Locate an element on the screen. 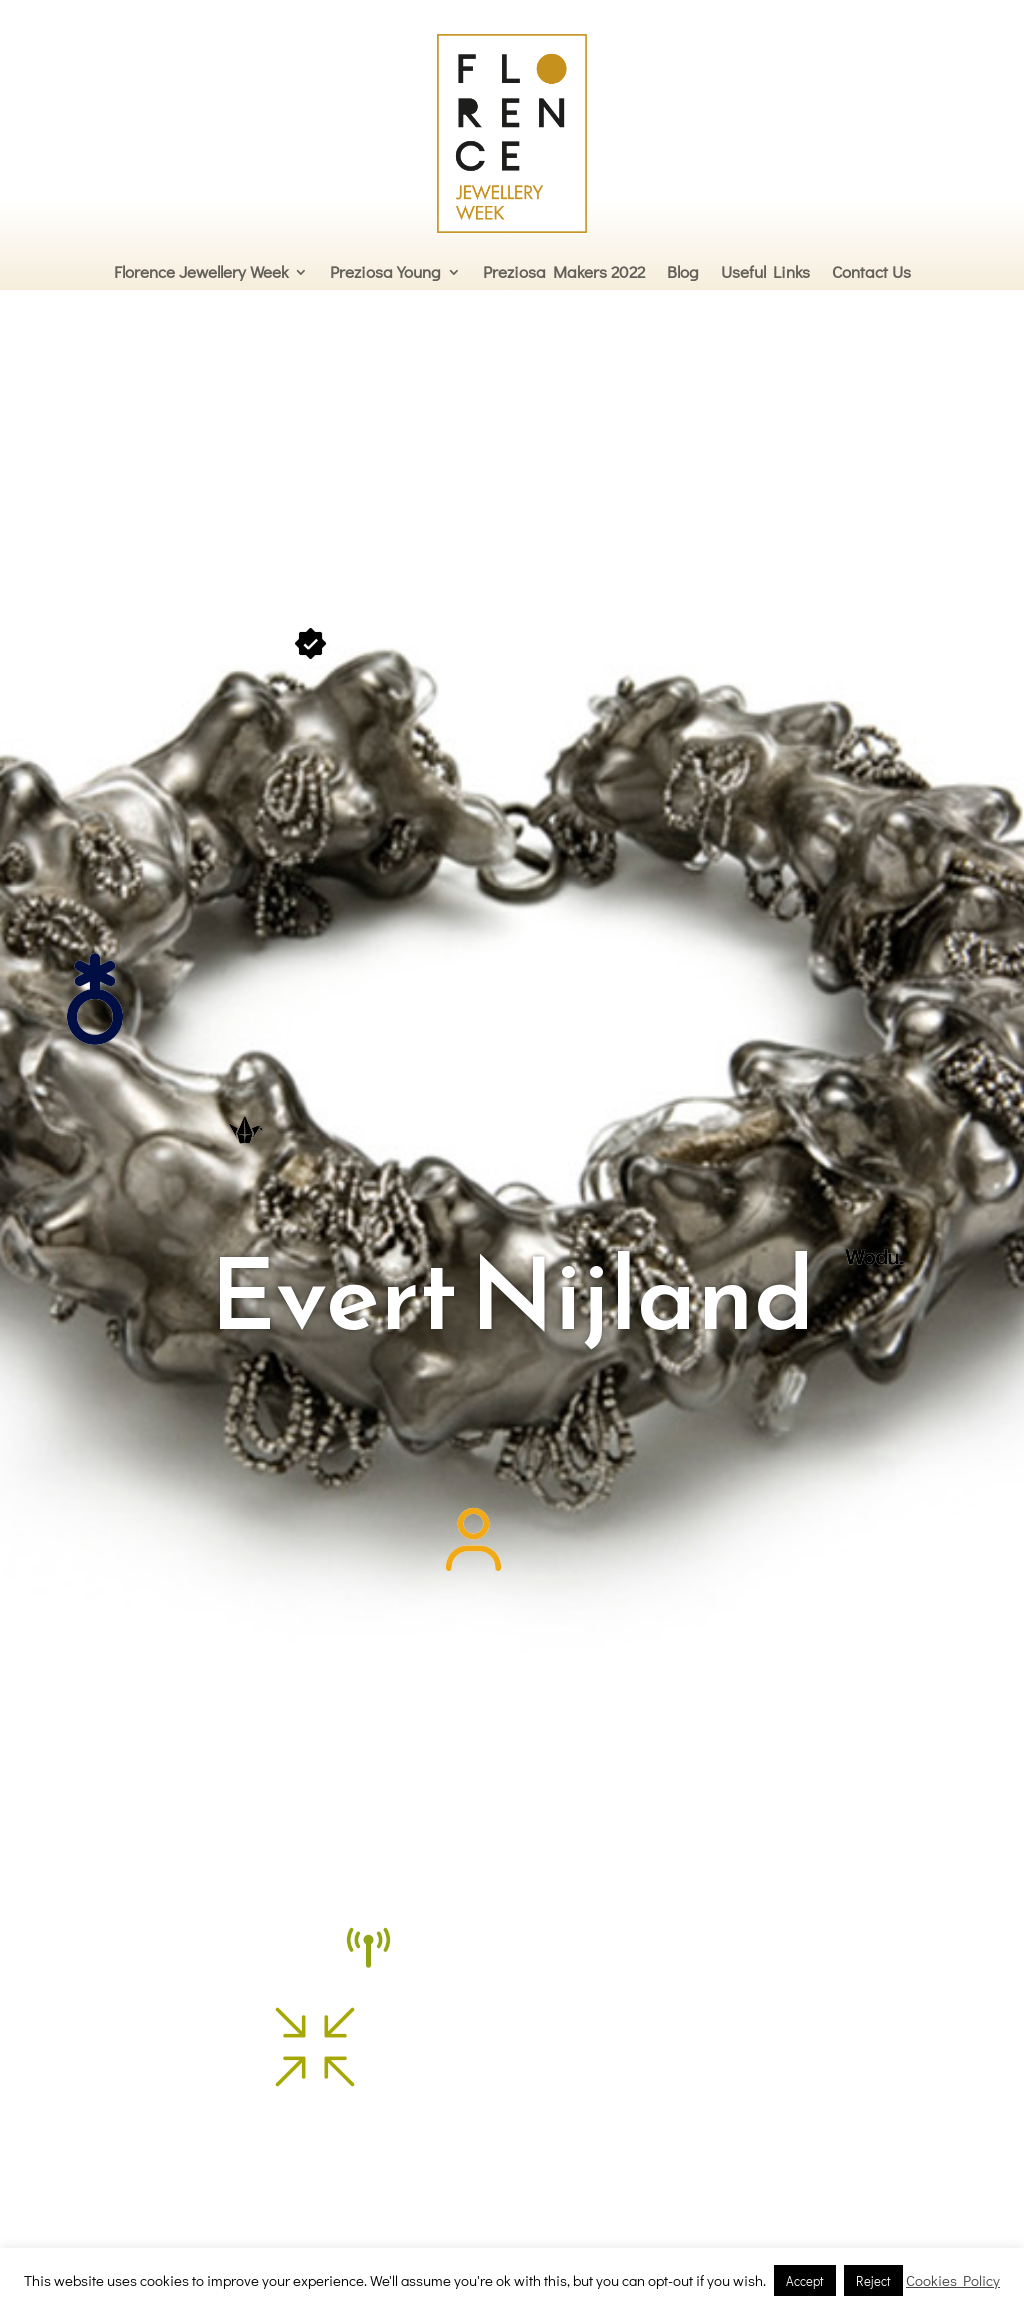 The image size is (1024, 2308). indicates a verified or authenticated account is located at coordinates (310, 643).